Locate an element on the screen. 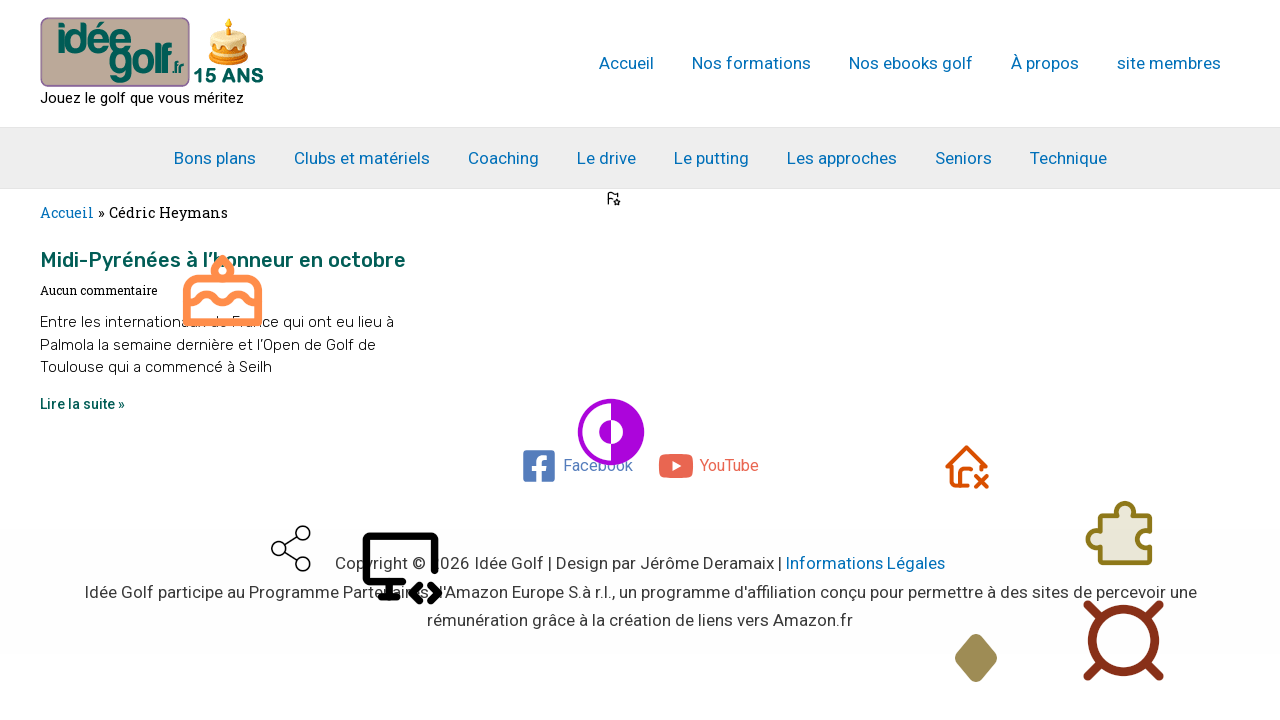  mark as featured or important is located at coordinates (613, 198).